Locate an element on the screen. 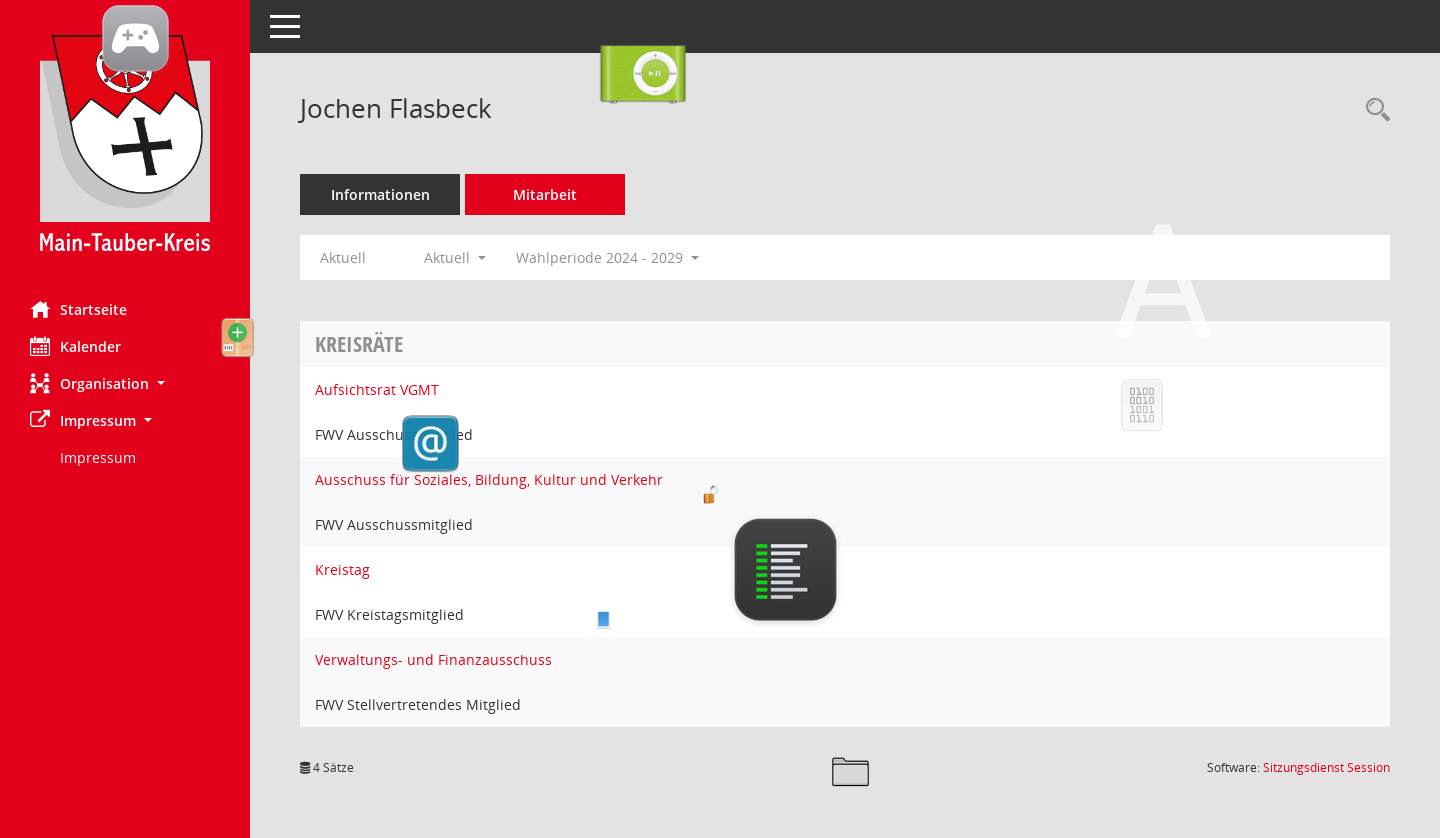  indicates a Windows executable or downloadable program file is located at coordinates (1142, 405).